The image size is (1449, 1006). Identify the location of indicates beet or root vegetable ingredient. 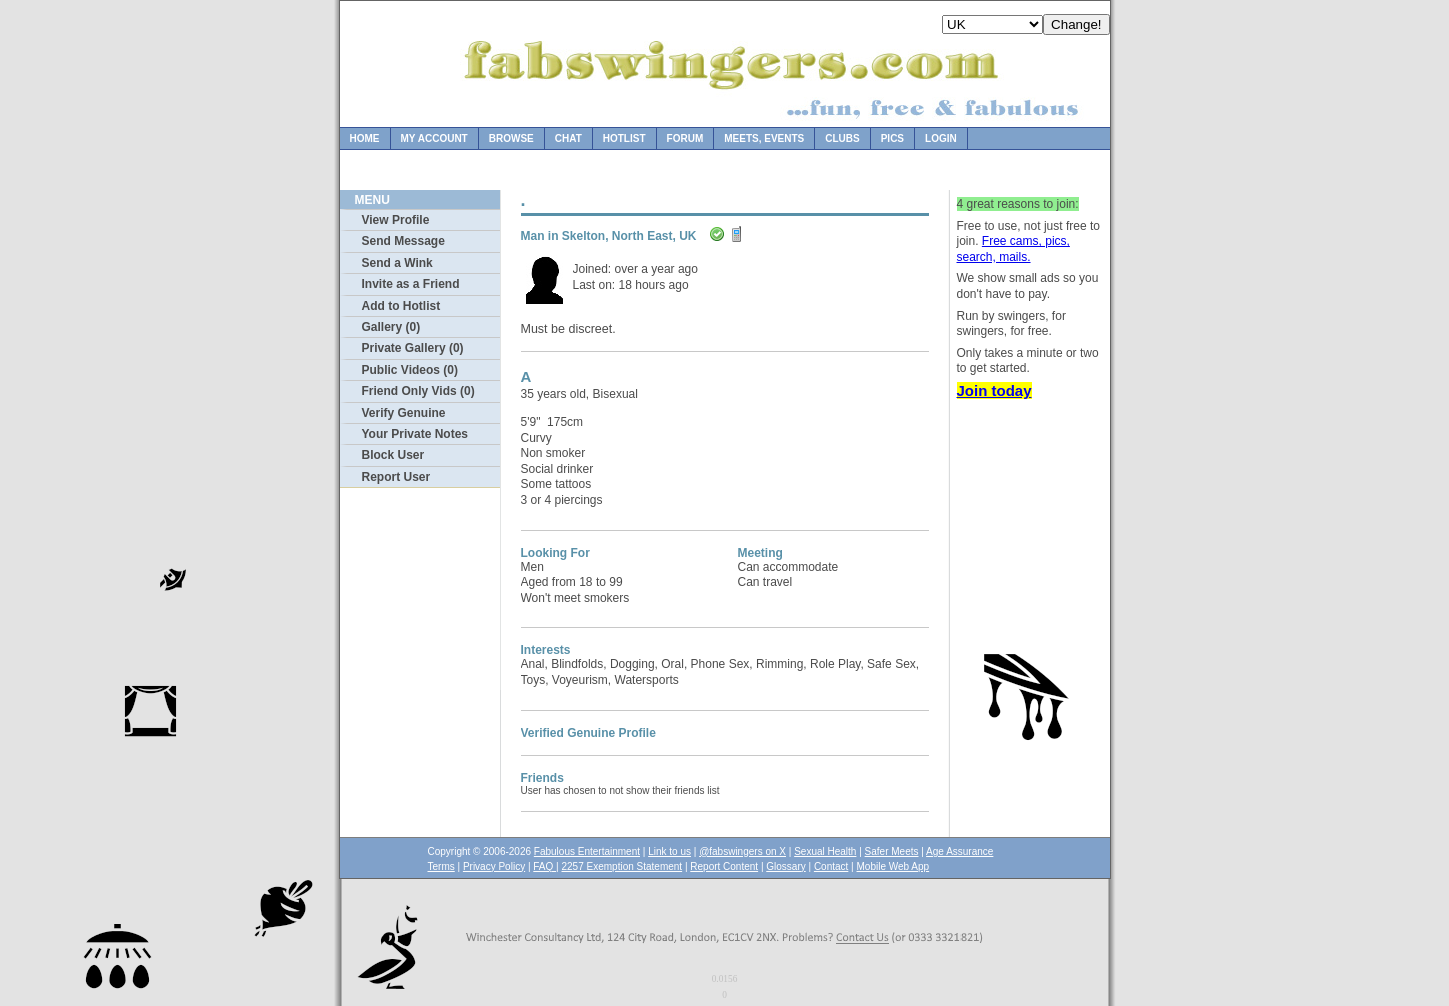
(283, 908).